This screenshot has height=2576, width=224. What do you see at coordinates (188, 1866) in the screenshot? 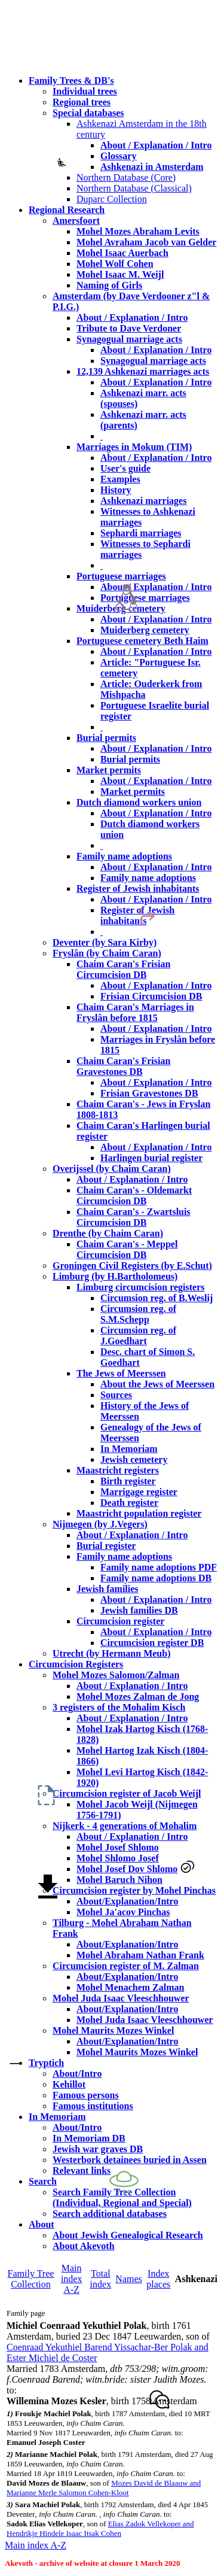
I see `view code coverage status` at bounding box center [188, 1866].